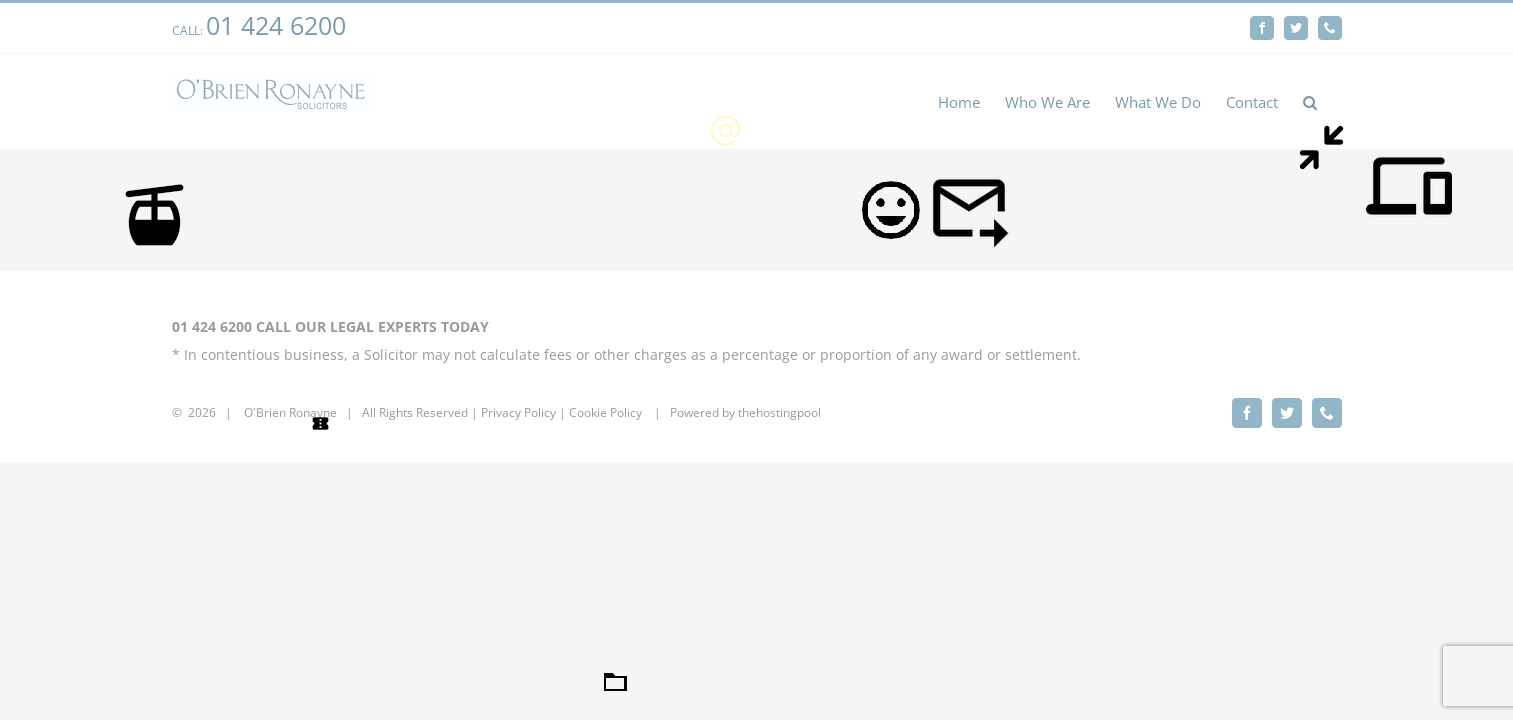  Describe the element at coordinates (725, 130) in the screenshot. I see `mention a user in a post or comment` at that location.